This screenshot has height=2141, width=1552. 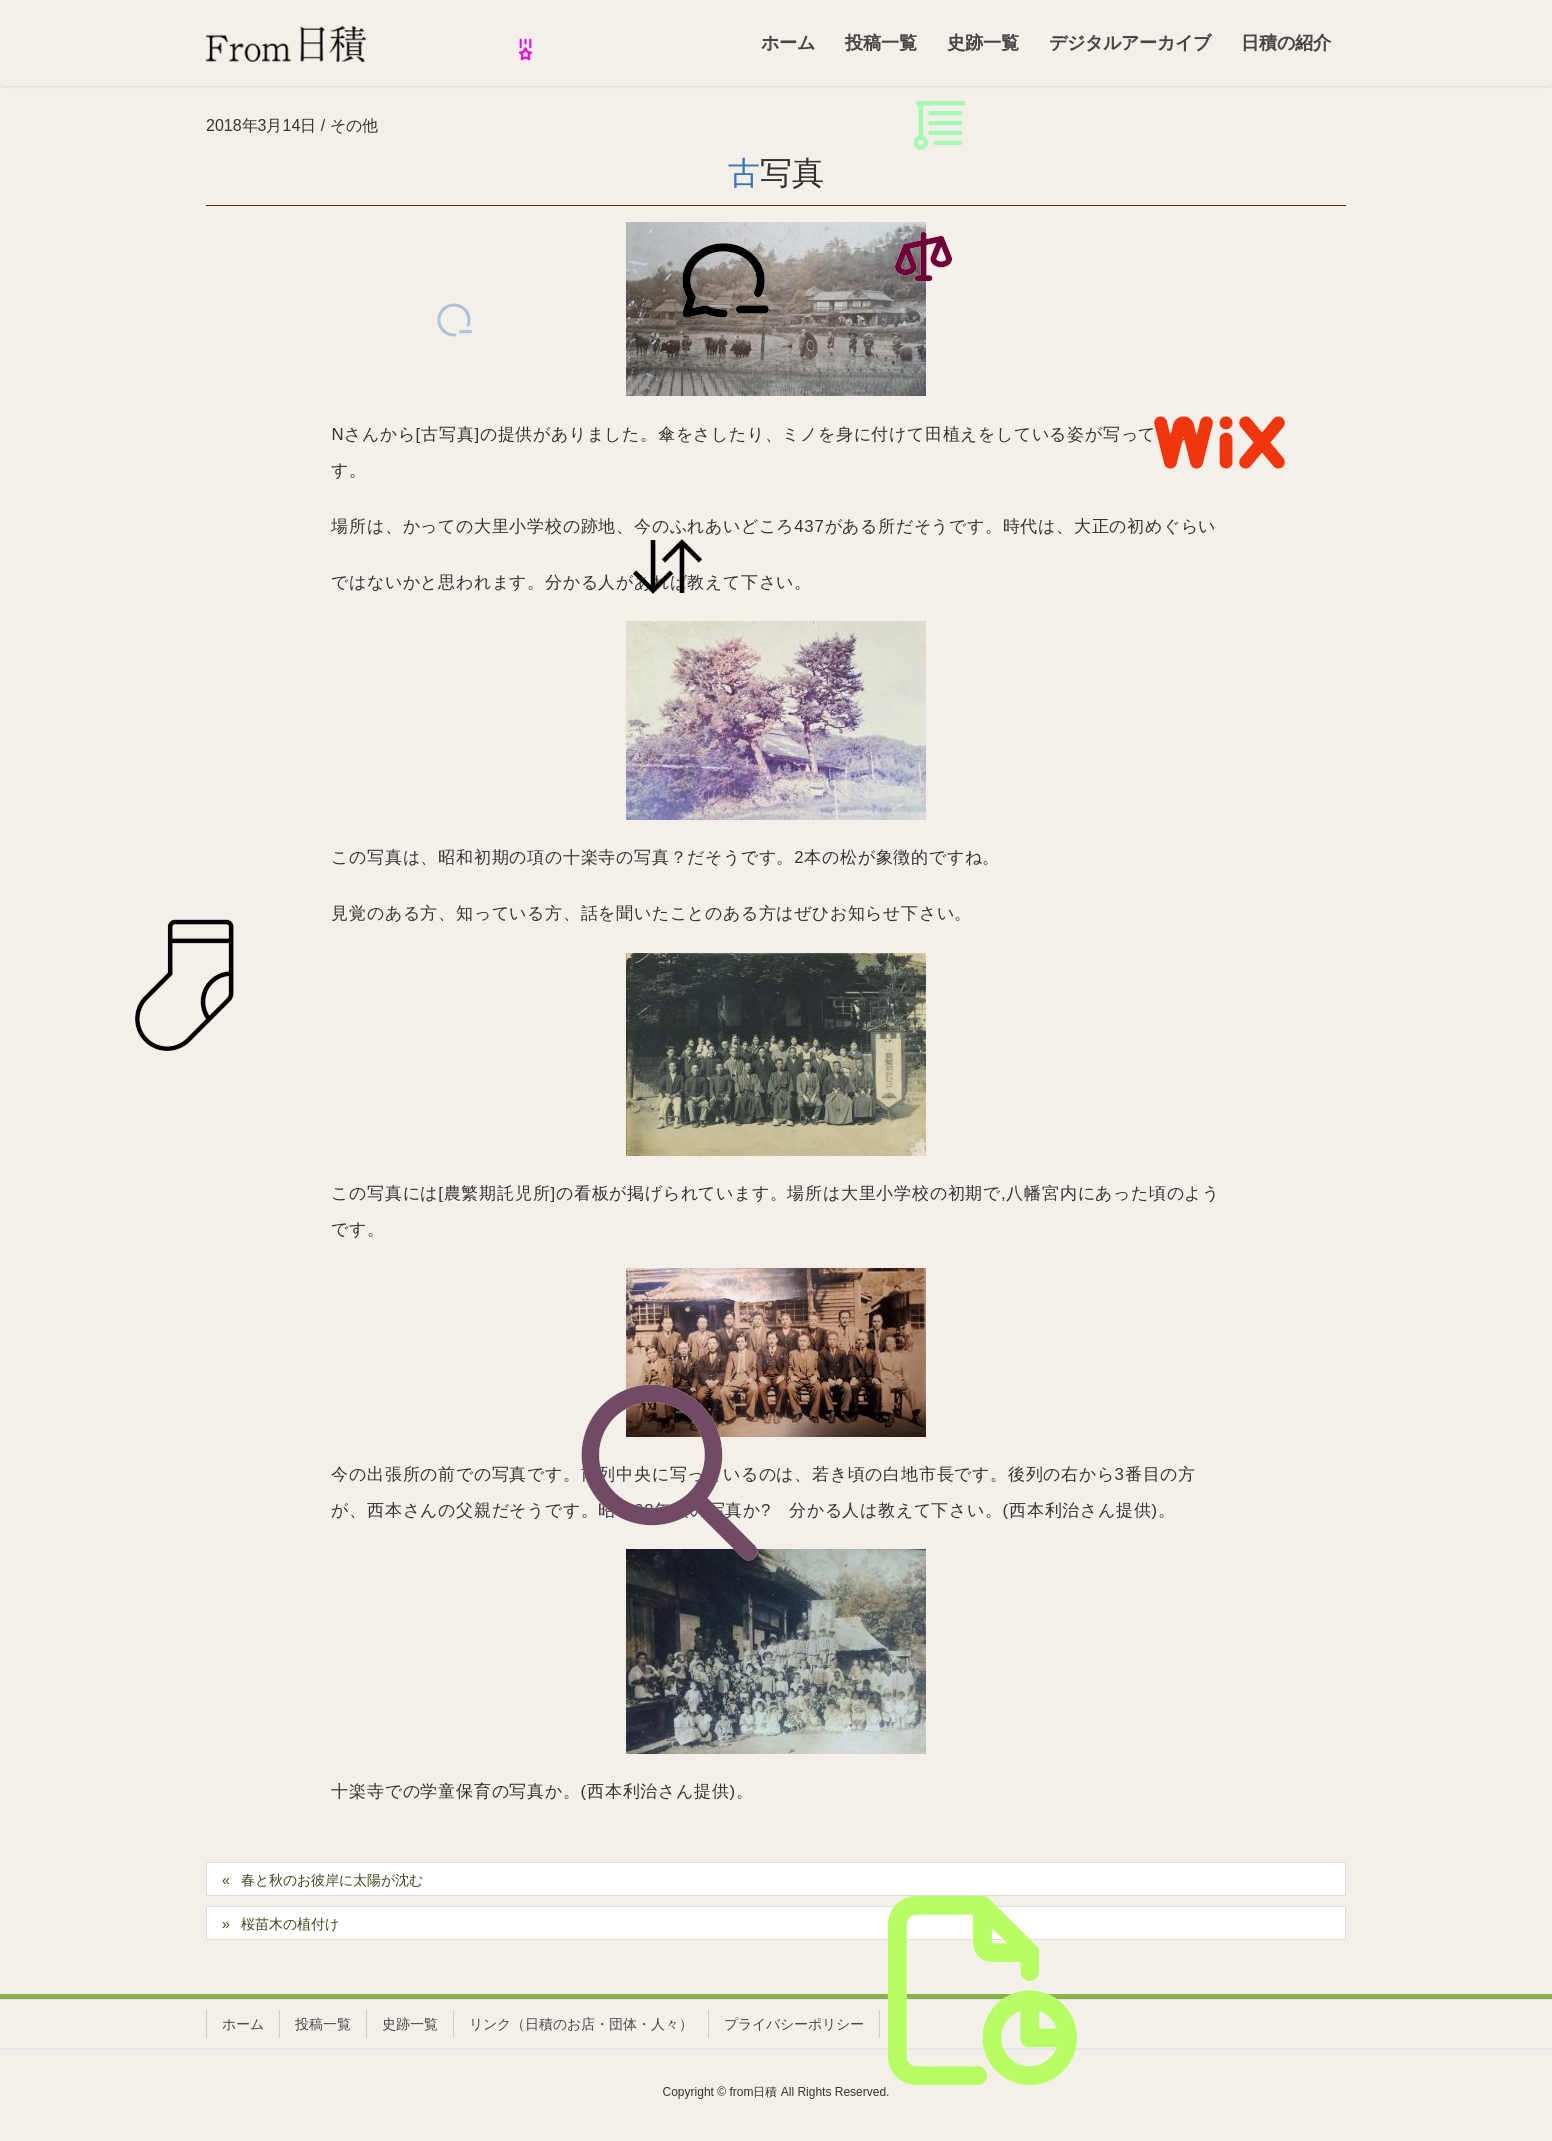 I want to click on adjust window blinds or shades, so click(x=940, y=125).